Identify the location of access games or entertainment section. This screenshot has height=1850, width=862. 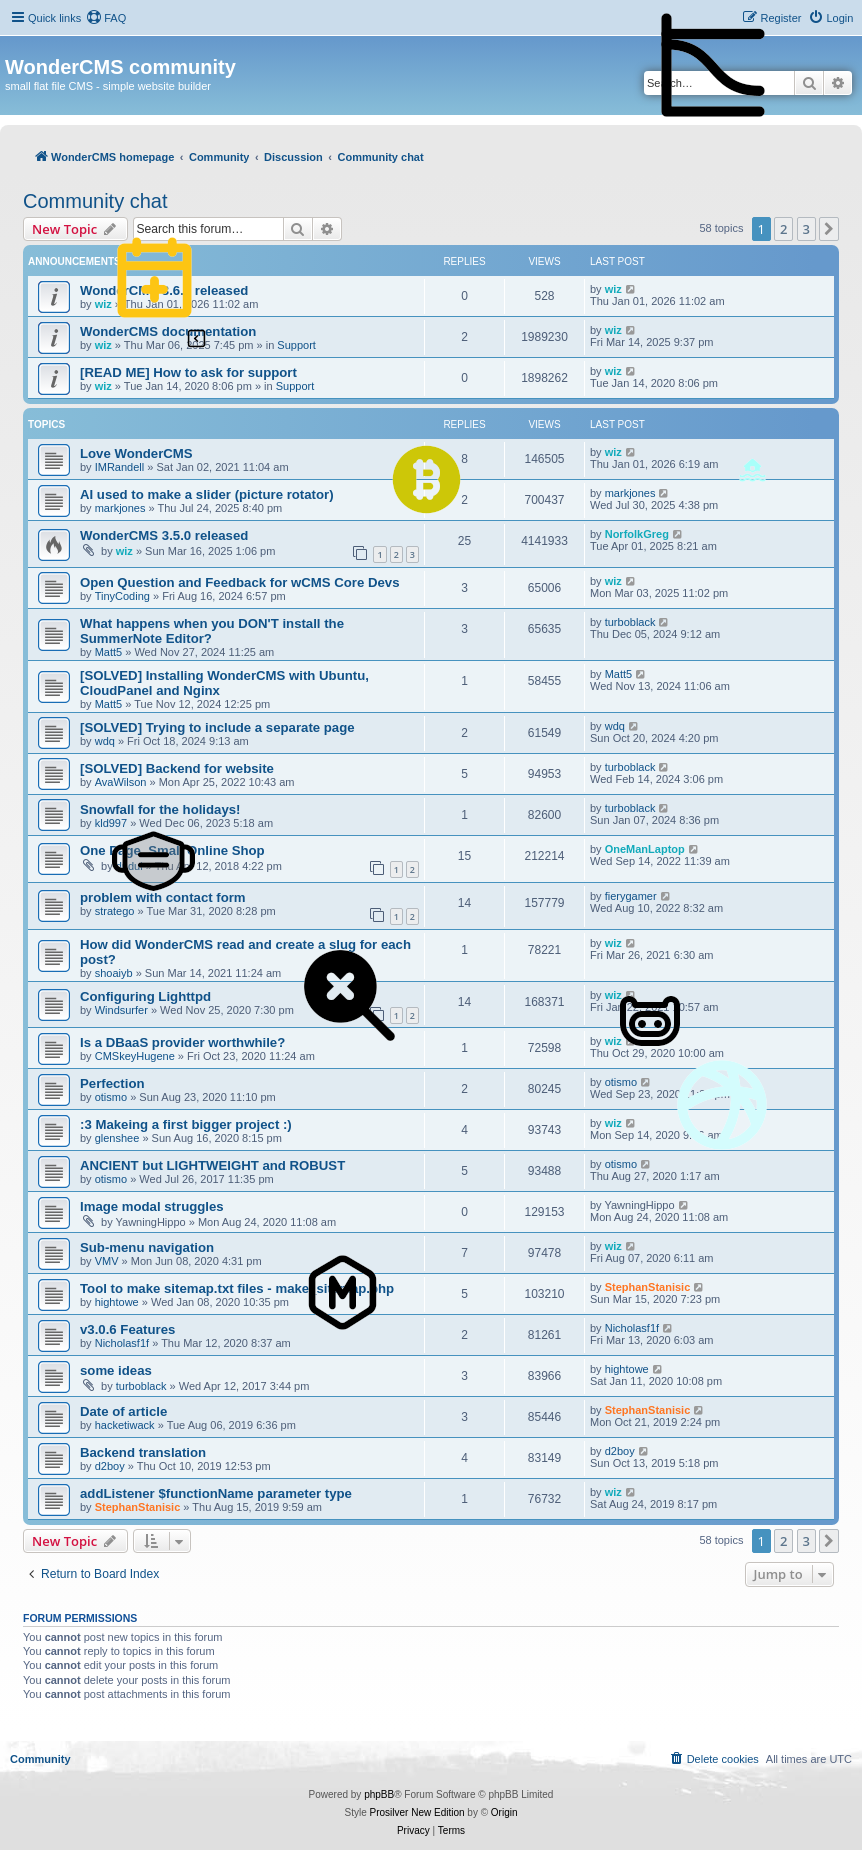
(722, 1105).